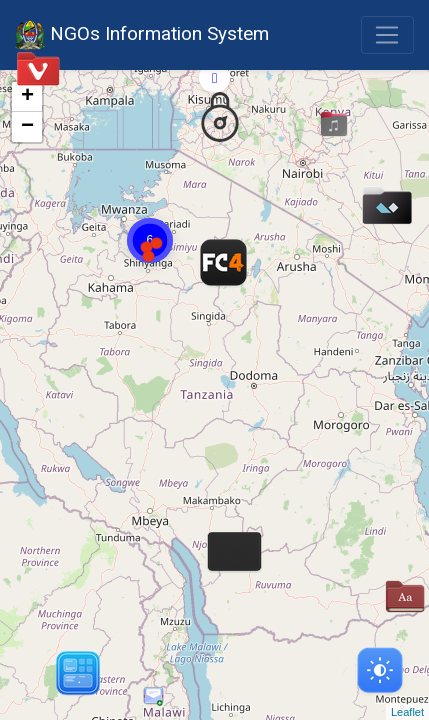 This screenshot has height=720, width=429. What do you see at coordinates (220, 117) in the screenshot?
I see `open two-factor authentication app` at bounding box center [220, 117].